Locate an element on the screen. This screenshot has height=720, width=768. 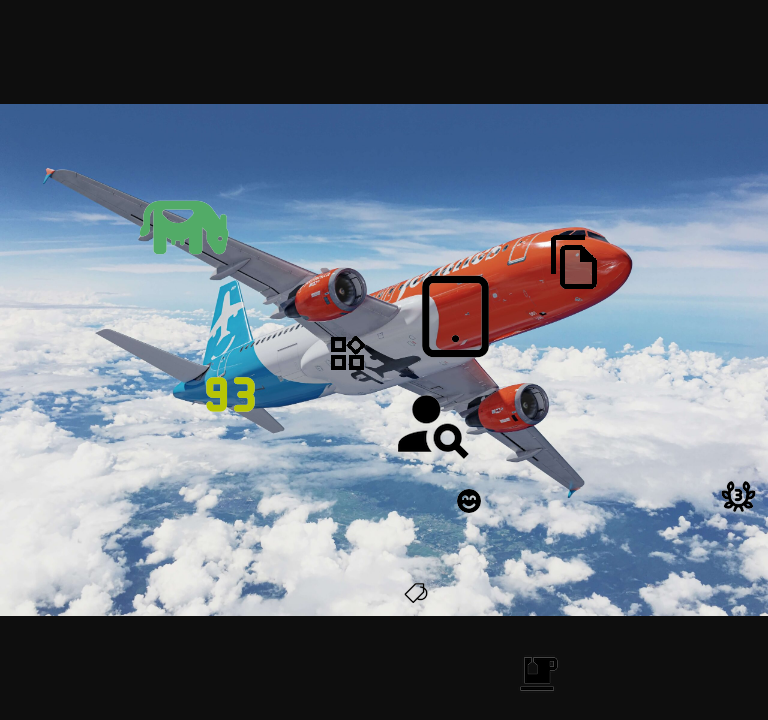
third place ranking or award is located at coordinates (738, 496).